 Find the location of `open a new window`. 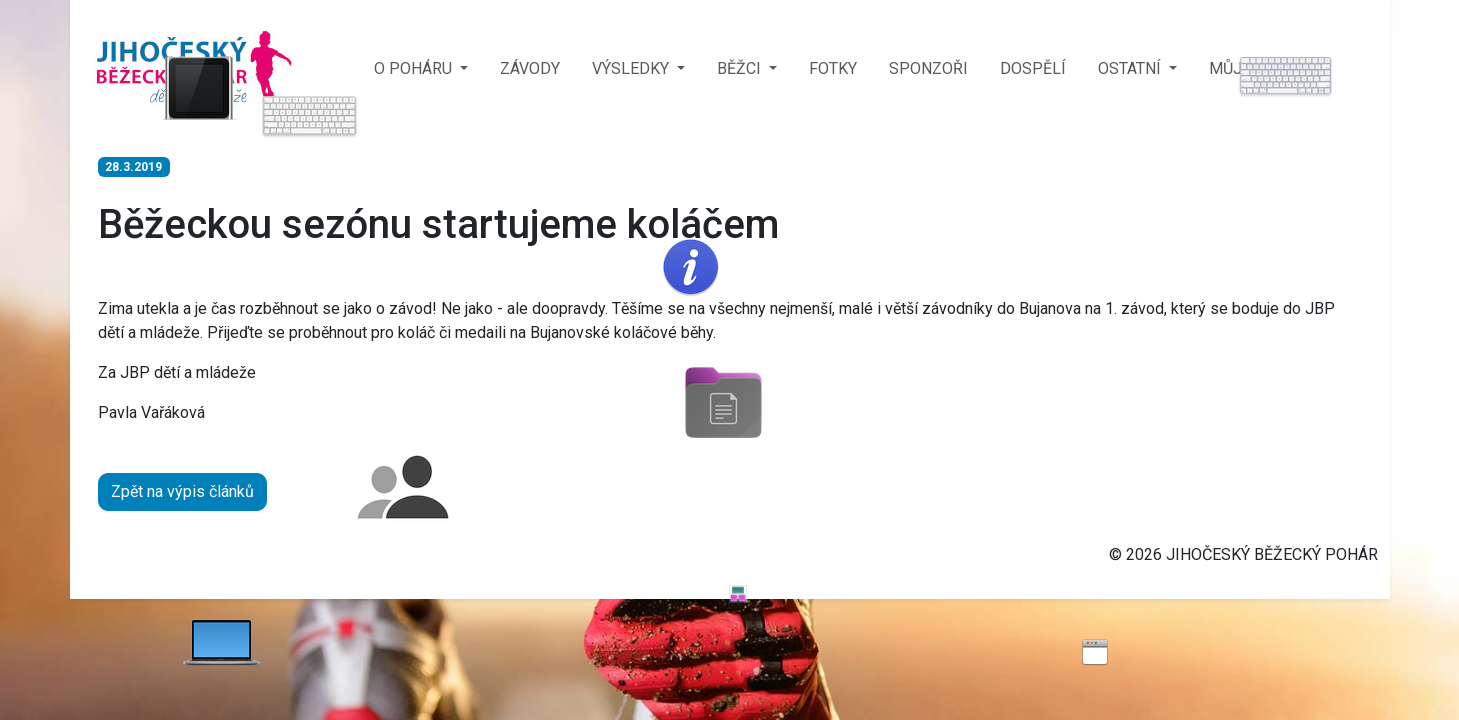

open a new window is located at coordinates (1095, 652).